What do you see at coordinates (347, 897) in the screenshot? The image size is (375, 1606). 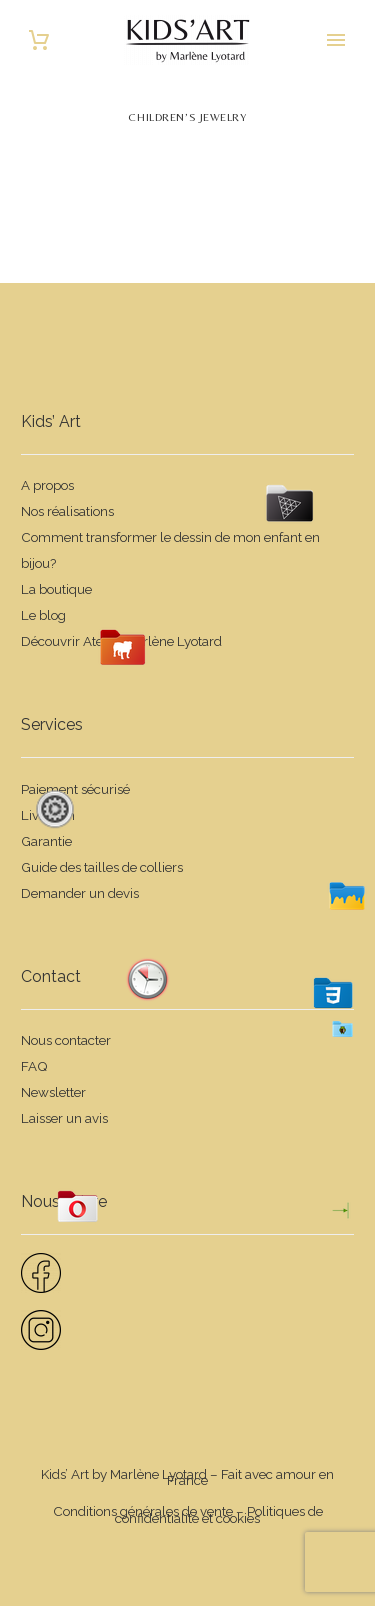 I see `open folder to view contents` at bounding box center [347, 897].